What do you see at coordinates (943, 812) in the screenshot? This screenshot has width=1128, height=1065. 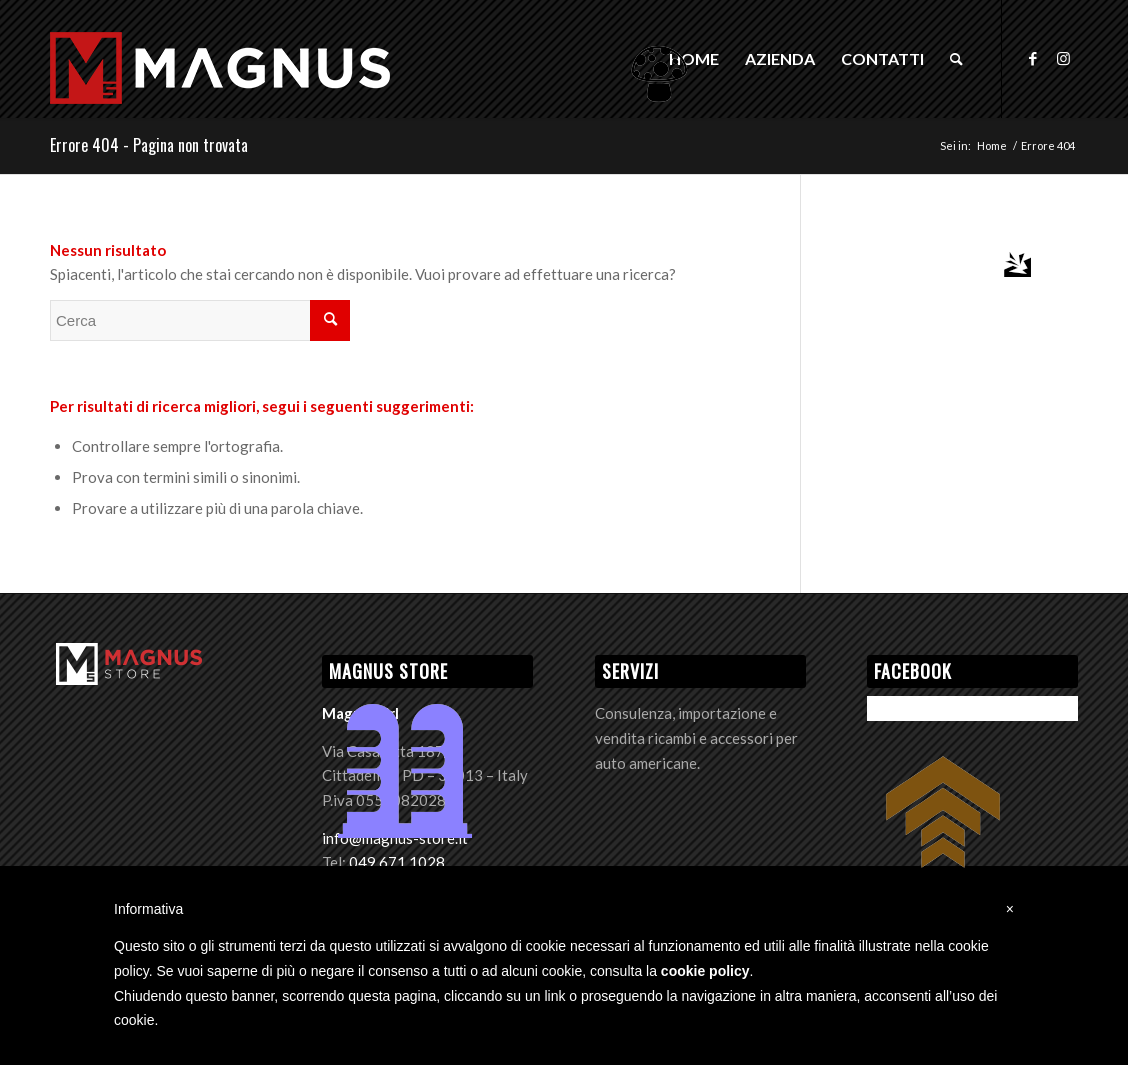 I see `upgrade your character or item` at bounding box center [943, 812].